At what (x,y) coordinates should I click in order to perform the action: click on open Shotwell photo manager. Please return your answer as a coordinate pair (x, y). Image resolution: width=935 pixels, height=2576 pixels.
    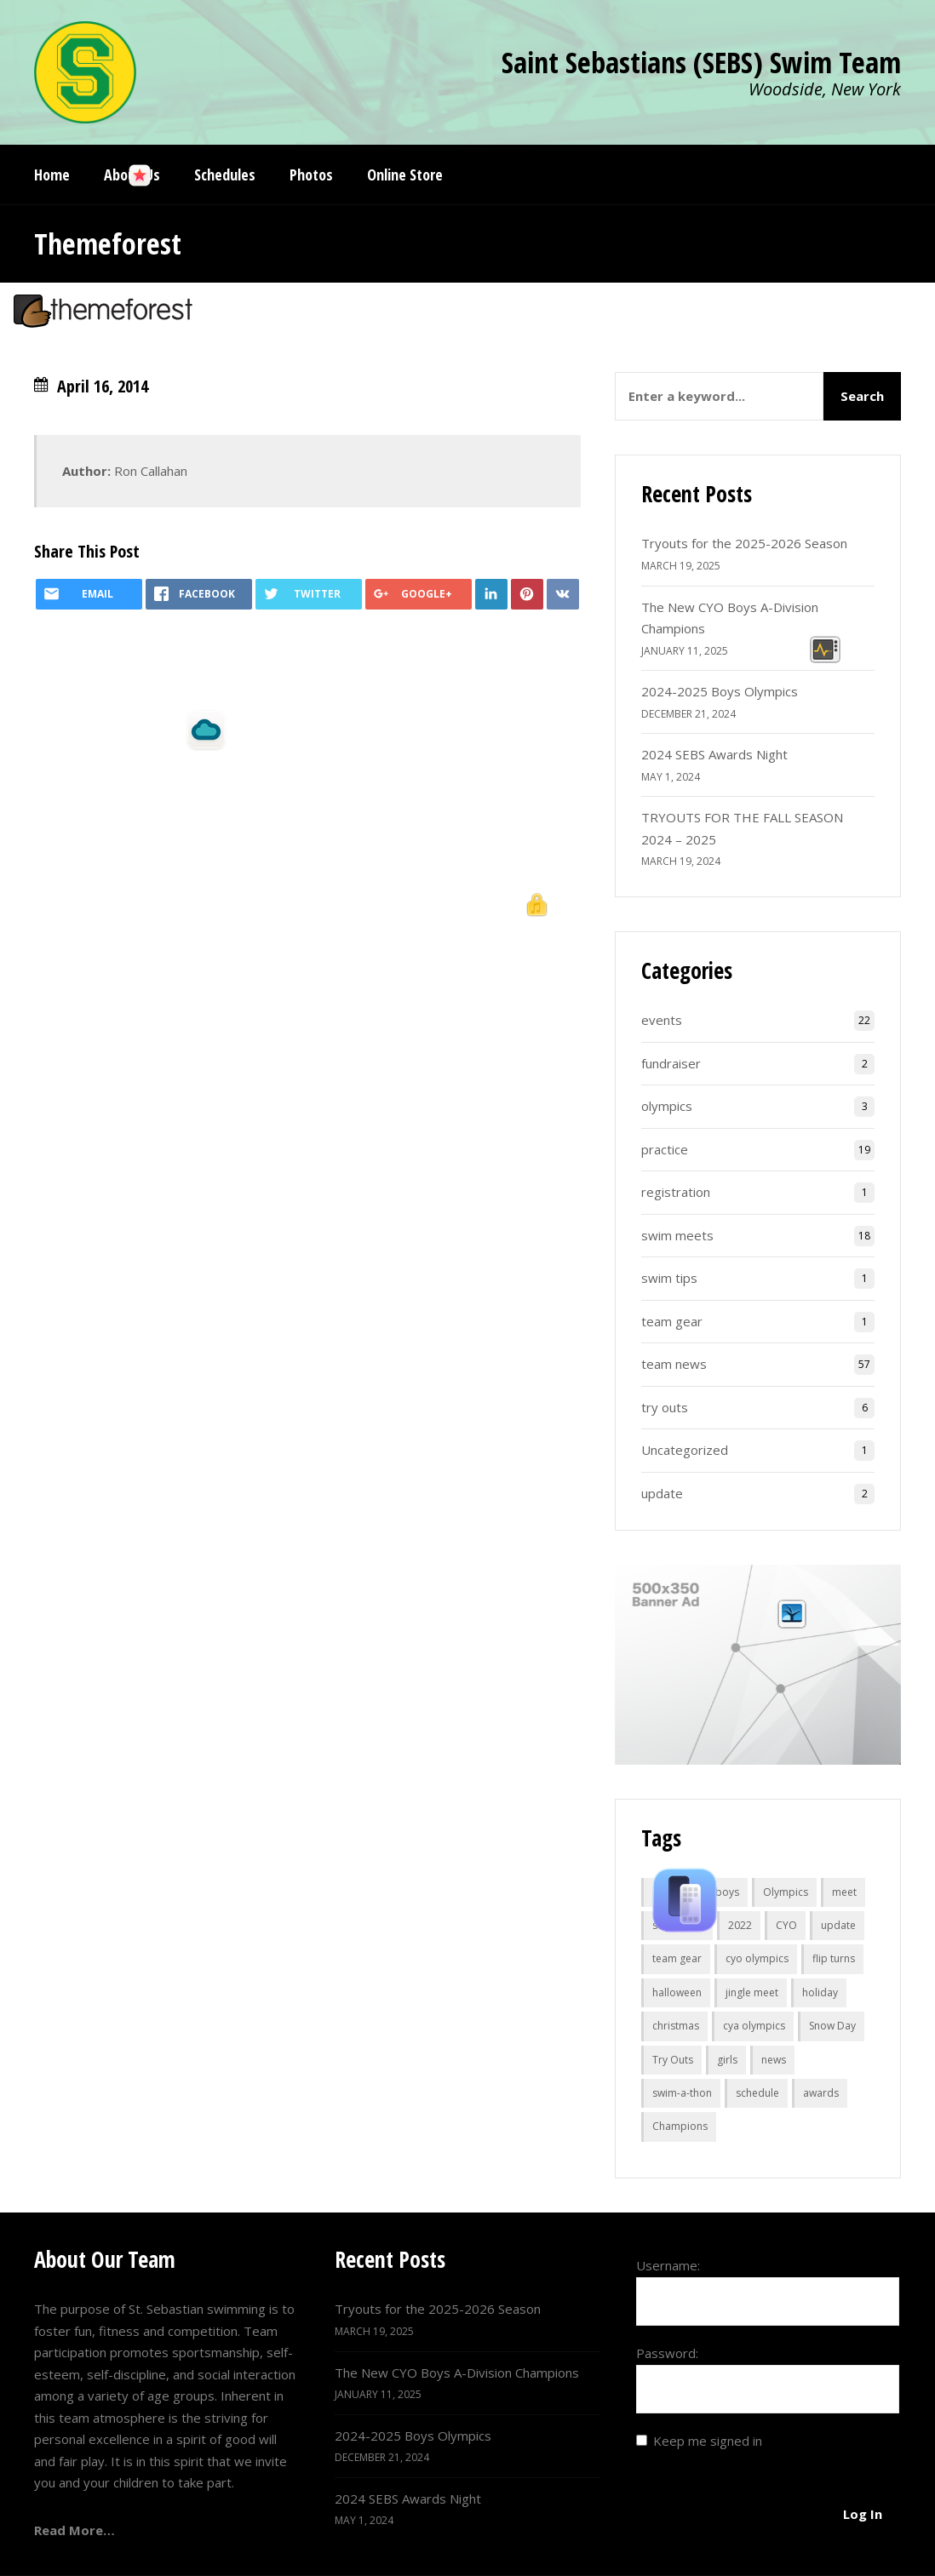
    Looking at the image, I should click on (792, 1614).